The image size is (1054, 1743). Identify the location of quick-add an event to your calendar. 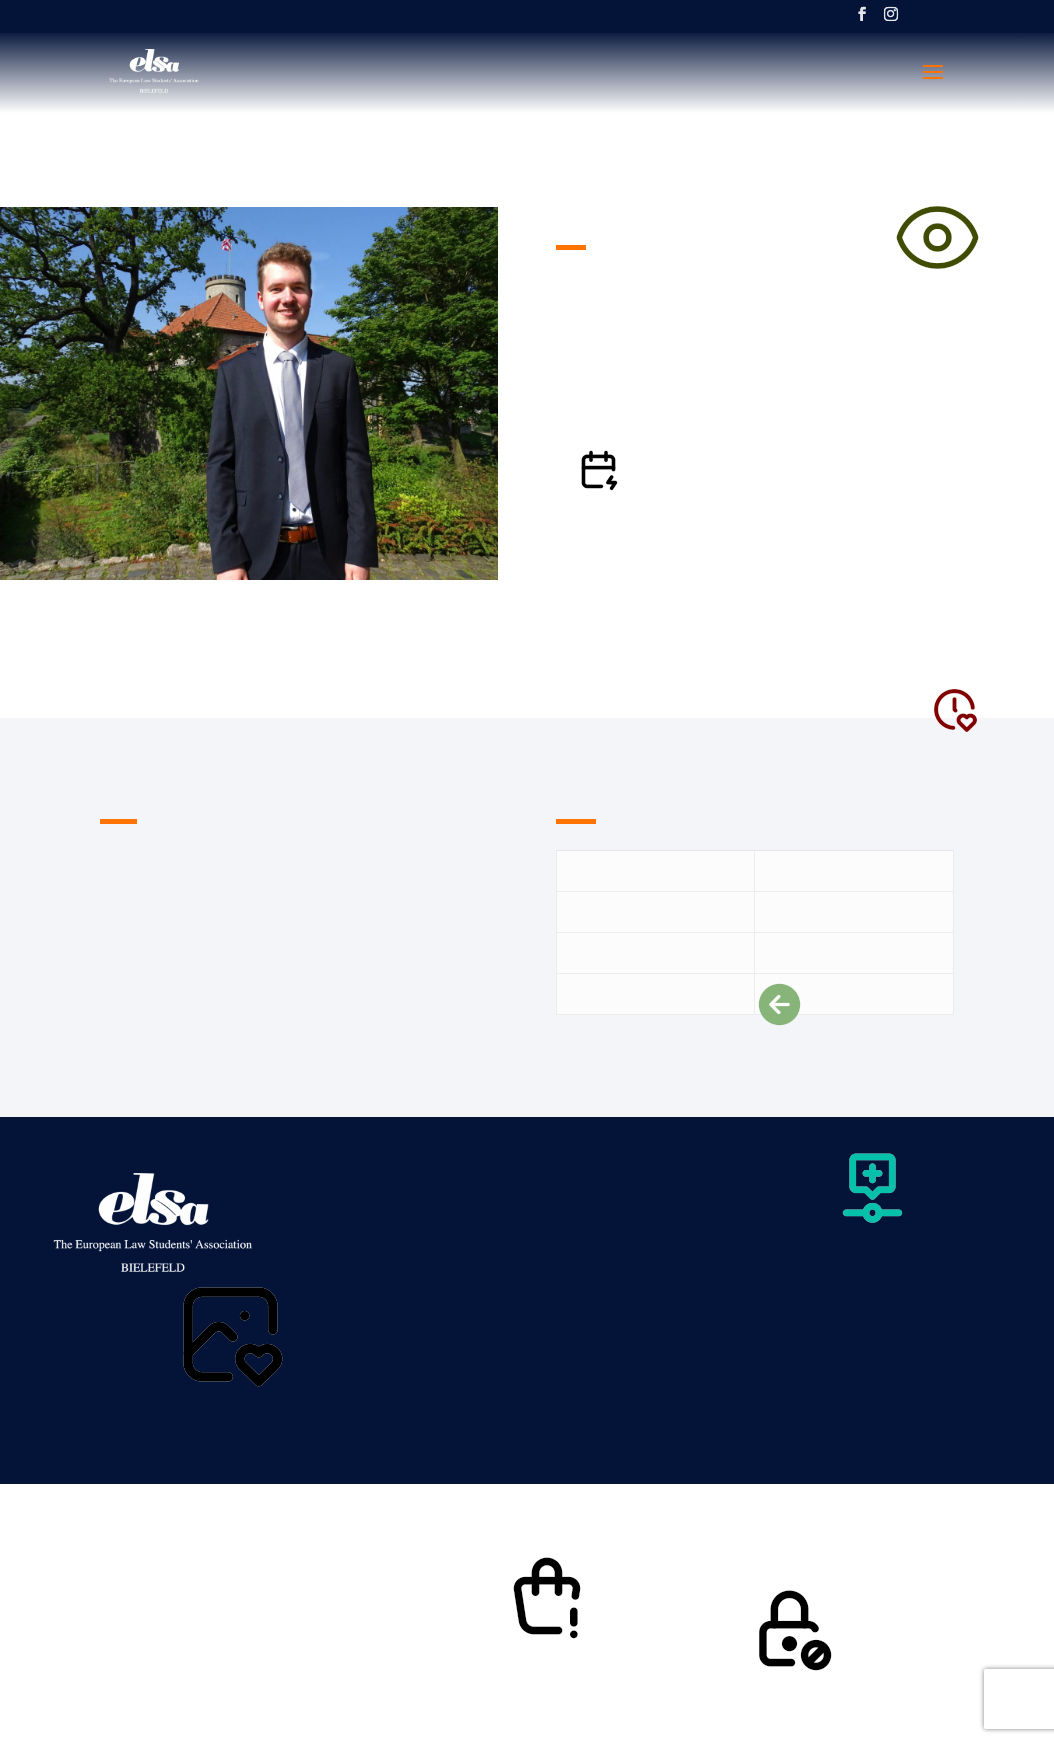
(598, 469).